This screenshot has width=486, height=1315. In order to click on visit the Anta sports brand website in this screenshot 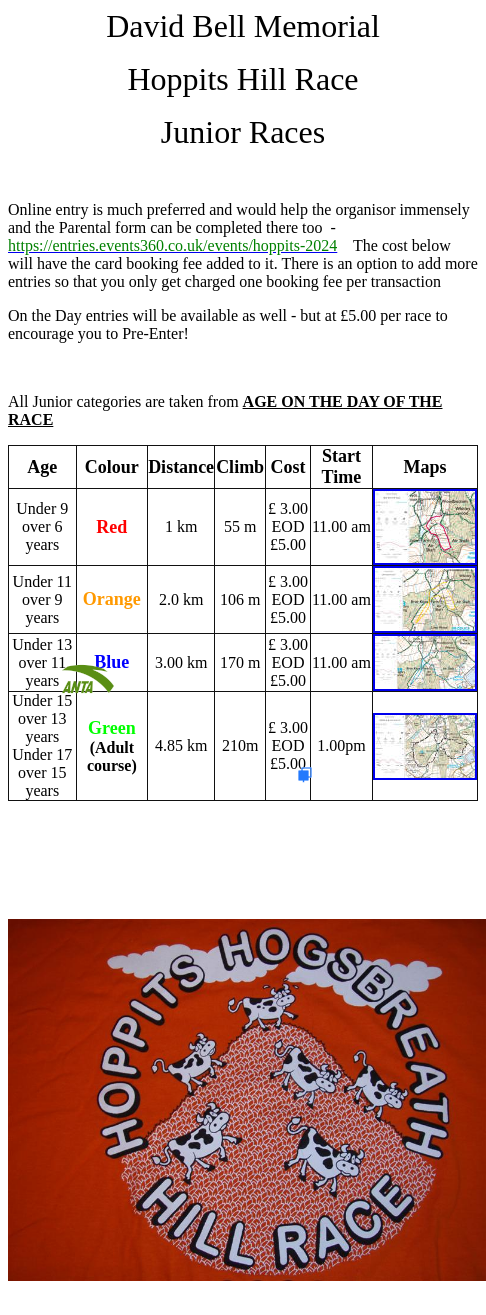, I will do `click(88, 679)`.